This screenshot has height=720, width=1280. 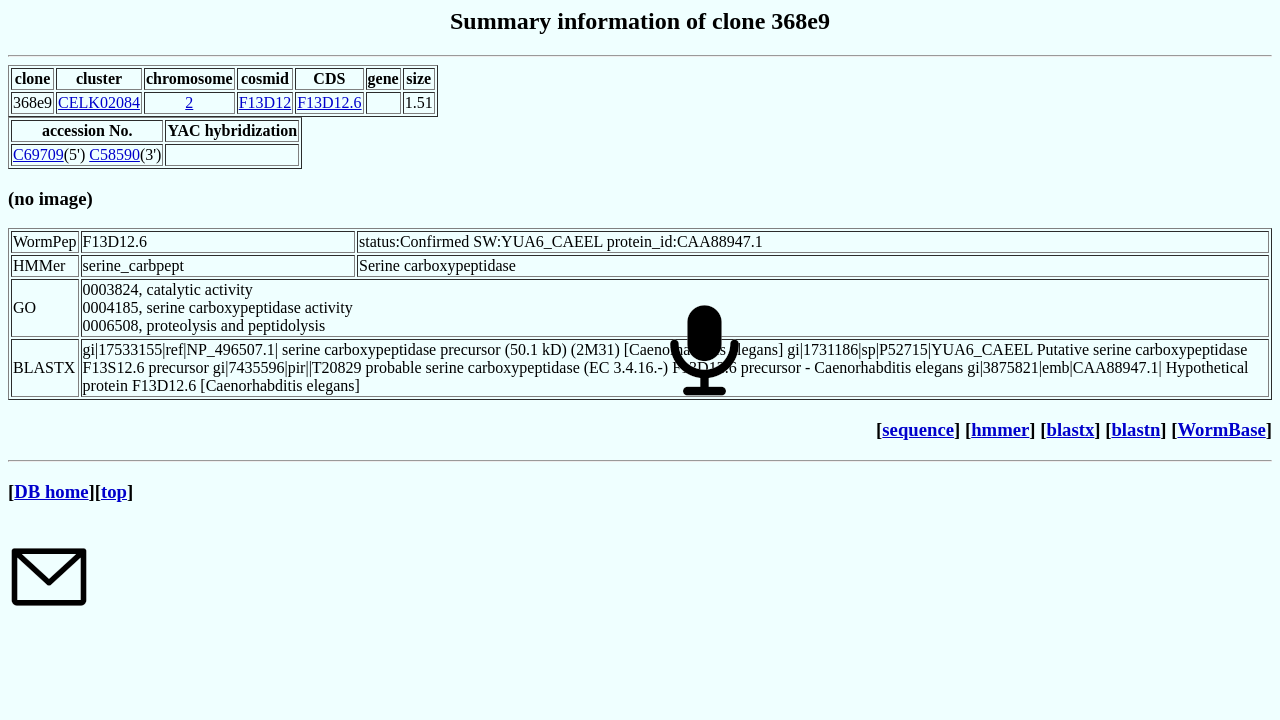 I want to click on tap to start voice input, so click(x=704, y=352).